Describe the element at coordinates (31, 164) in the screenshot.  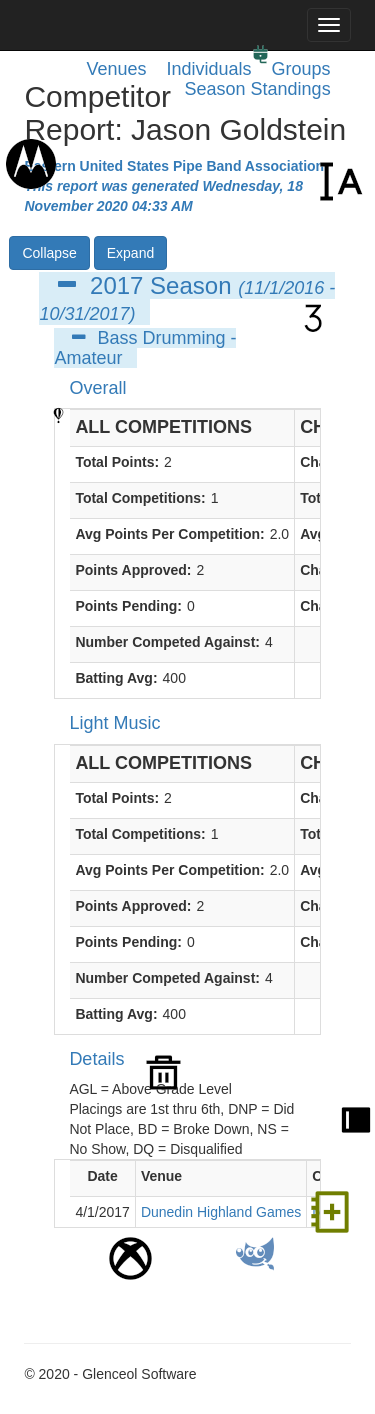
I see `Motorola brand logo` at that location.